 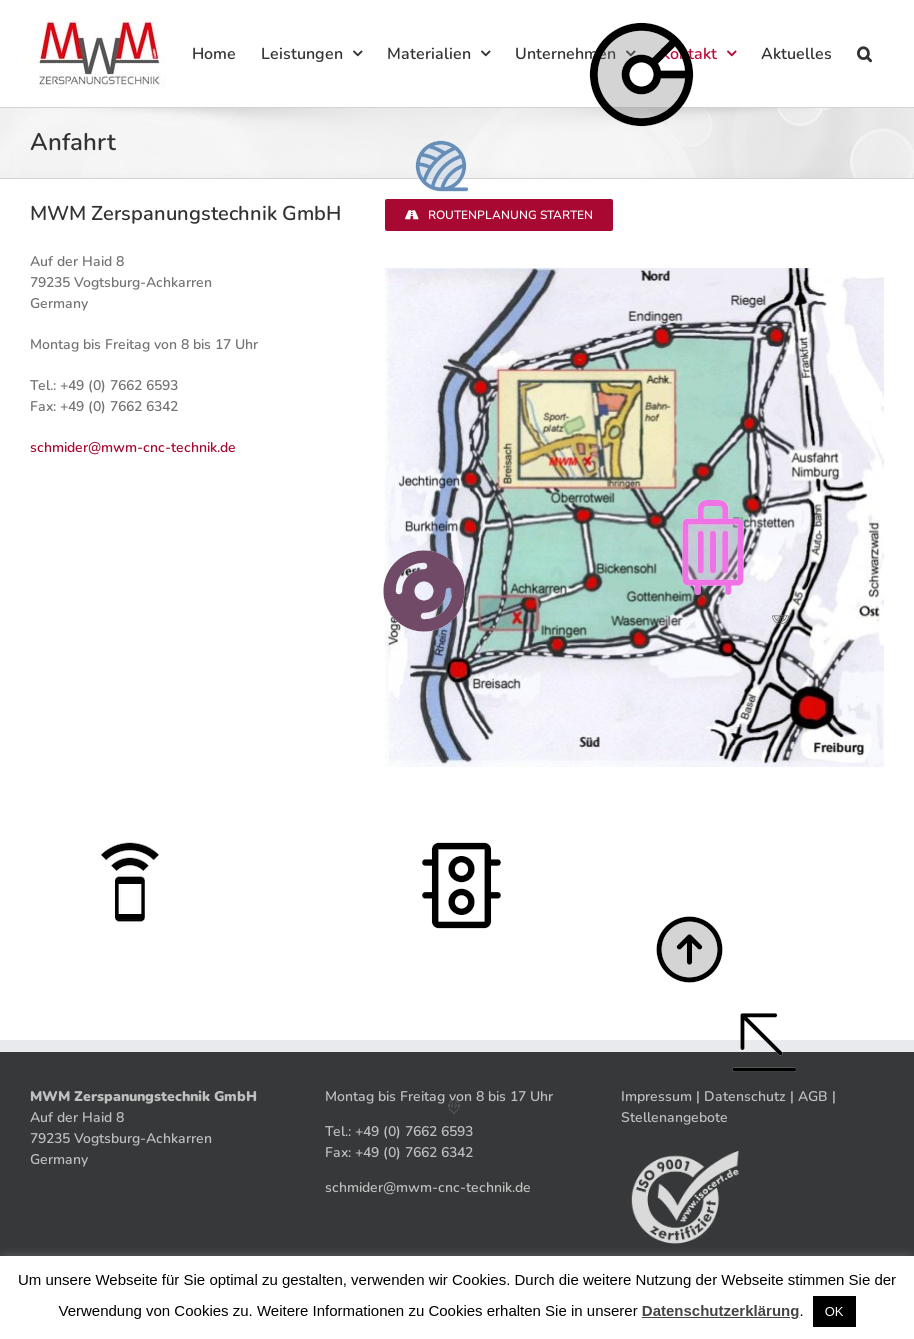 What do you see at coordinates (761, 1042) in the screenshot?
I see `navigate to the top-left or beginning of content` at bounding box center [761, 1042].